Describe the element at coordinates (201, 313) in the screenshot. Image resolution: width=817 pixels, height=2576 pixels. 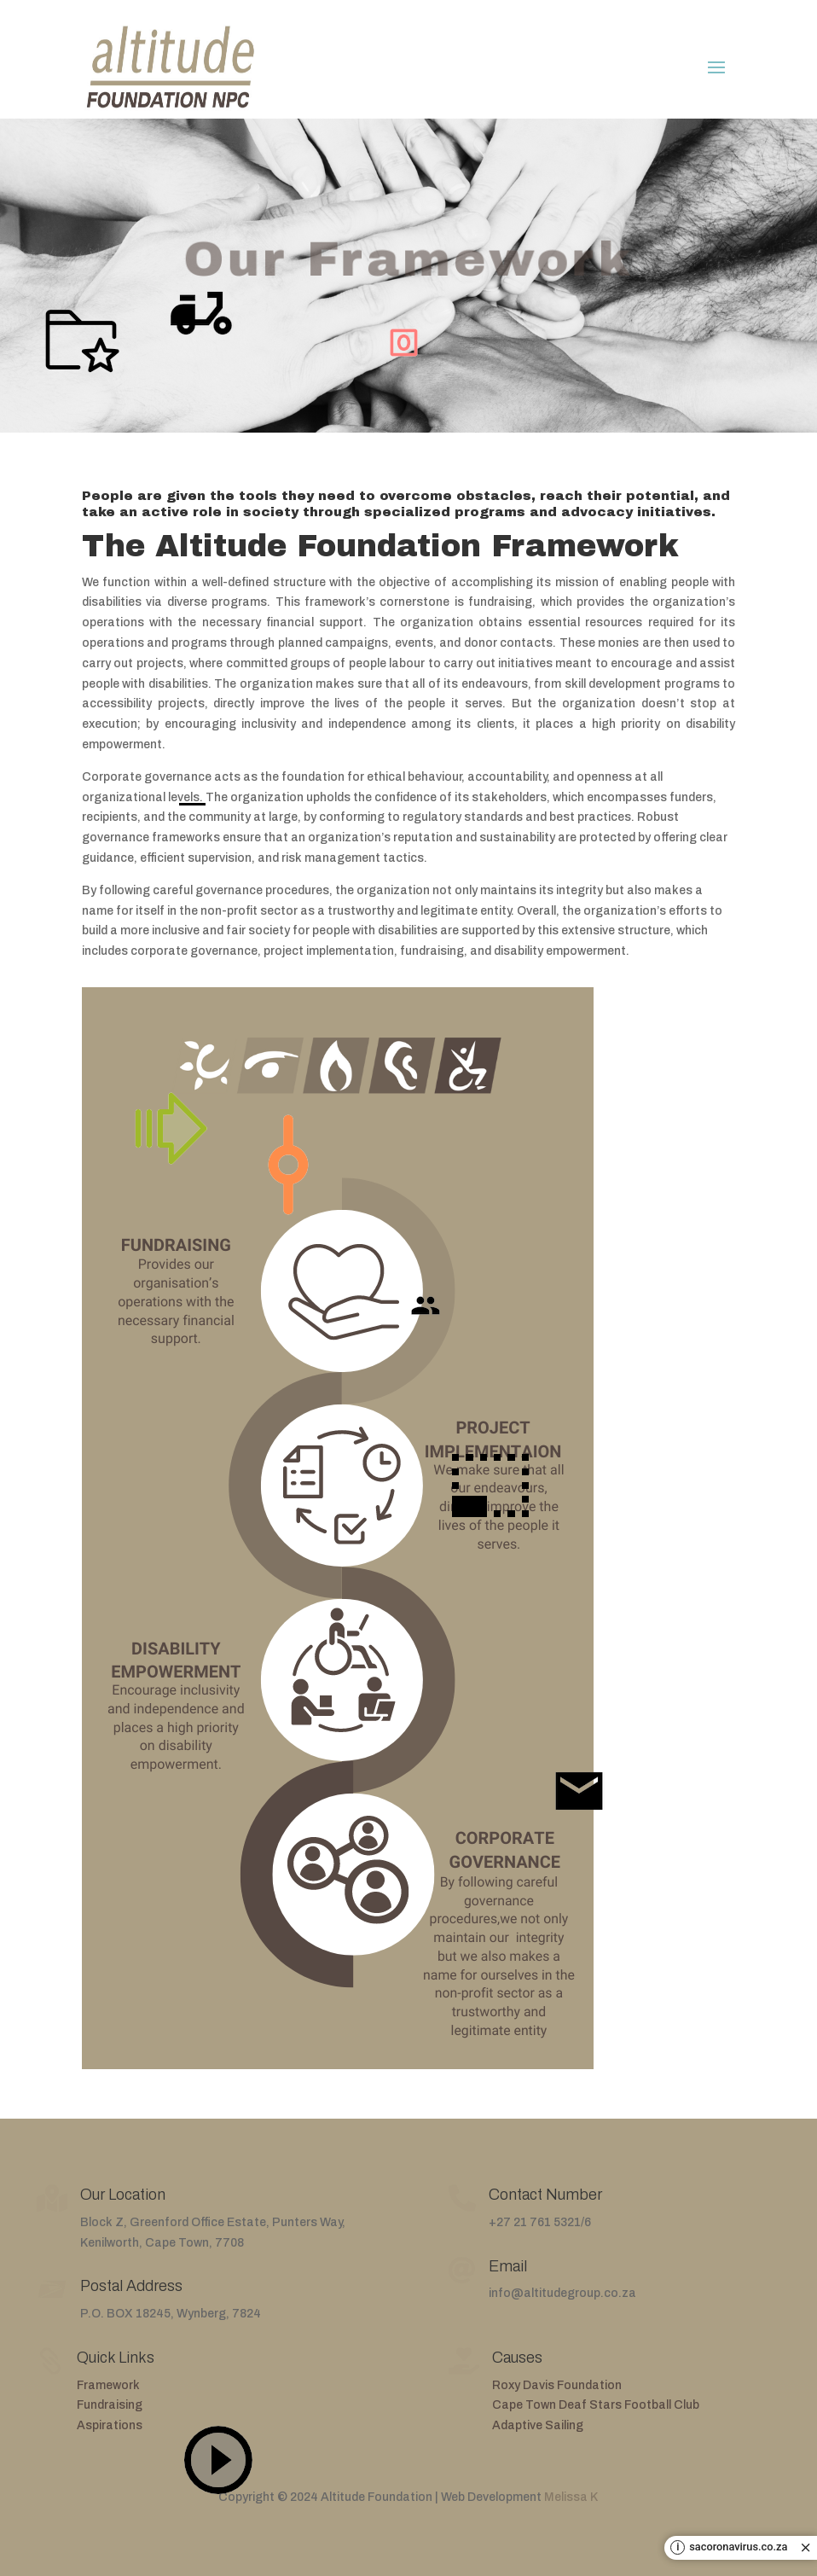
I see `select moped or scooter delivery option` at that location.